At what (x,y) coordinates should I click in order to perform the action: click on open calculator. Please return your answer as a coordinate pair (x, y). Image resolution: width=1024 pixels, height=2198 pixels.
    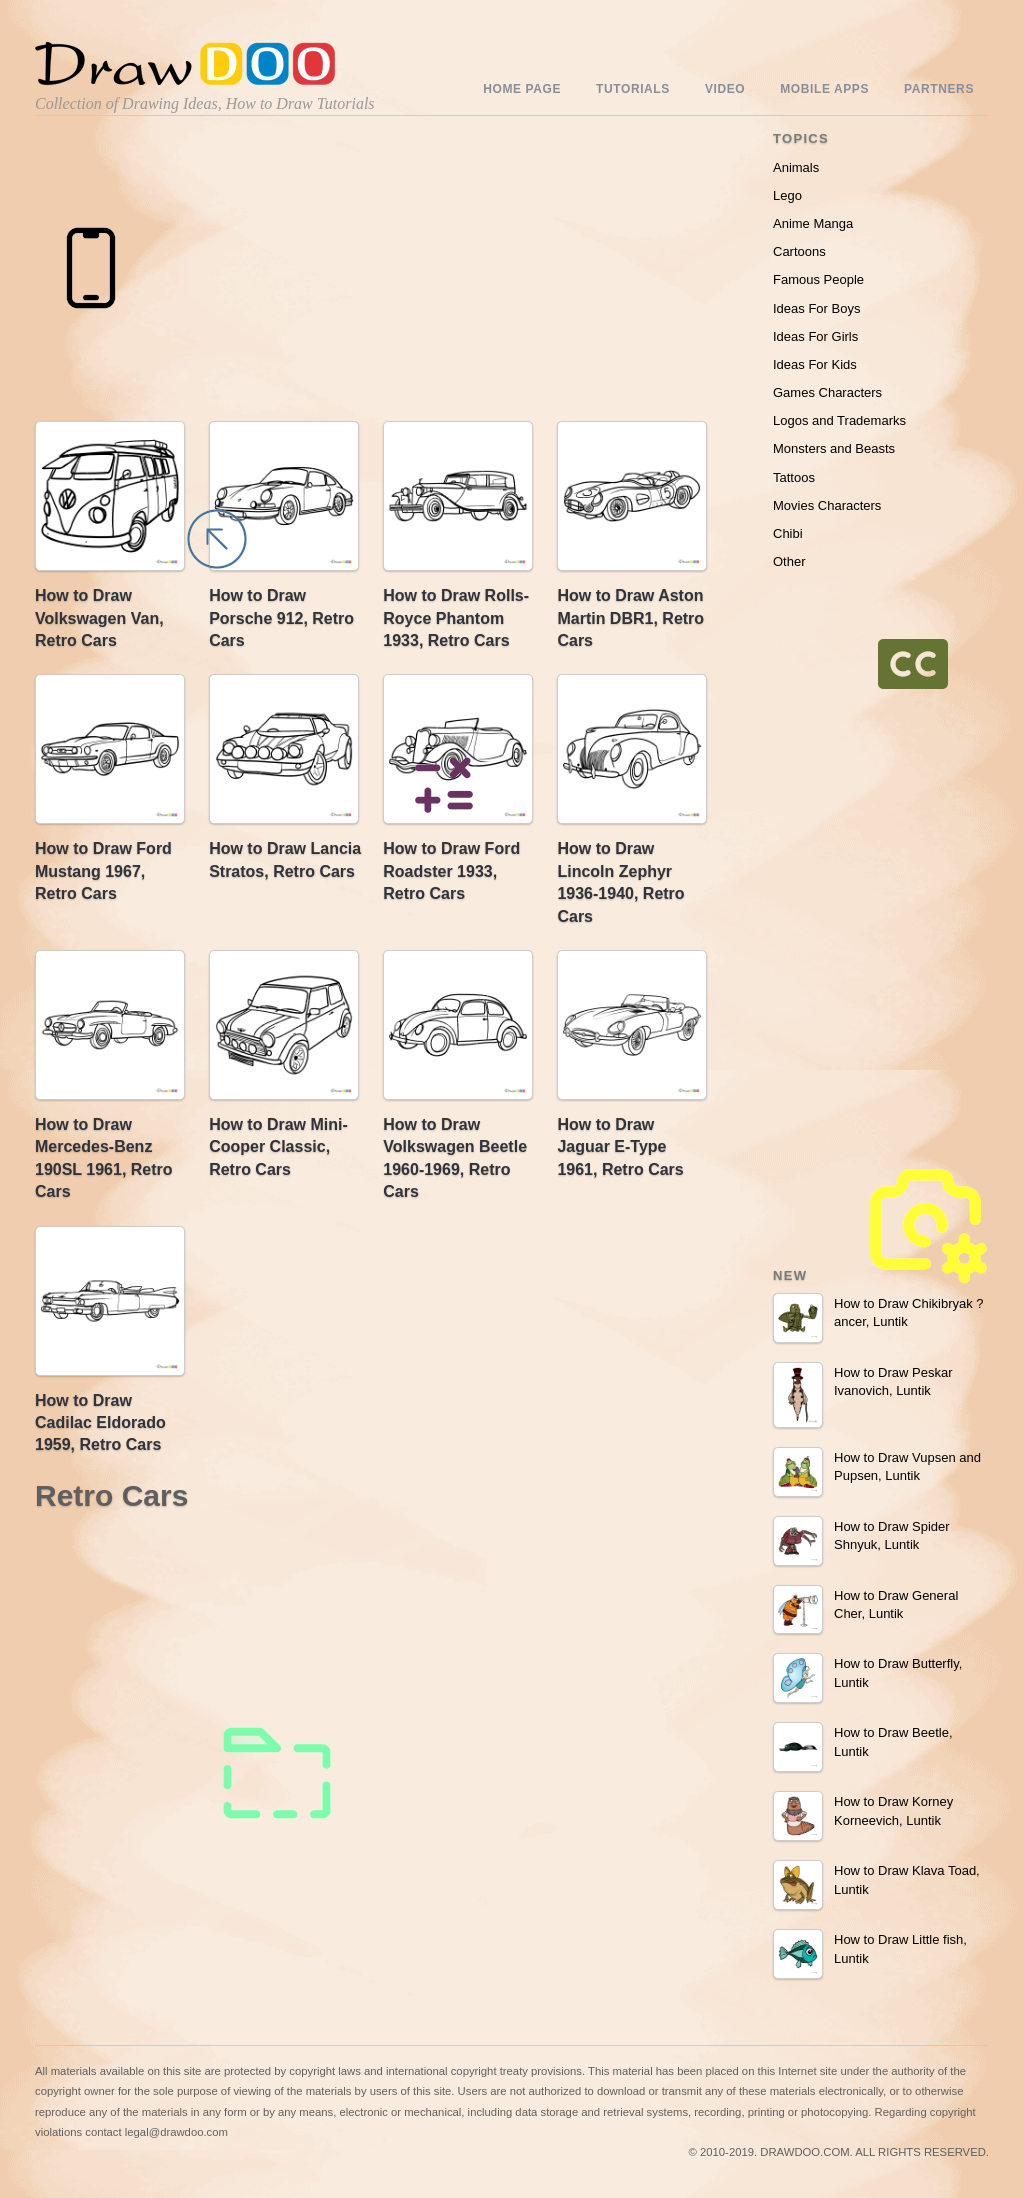
    Looking at the image, I should click on (444, 784).